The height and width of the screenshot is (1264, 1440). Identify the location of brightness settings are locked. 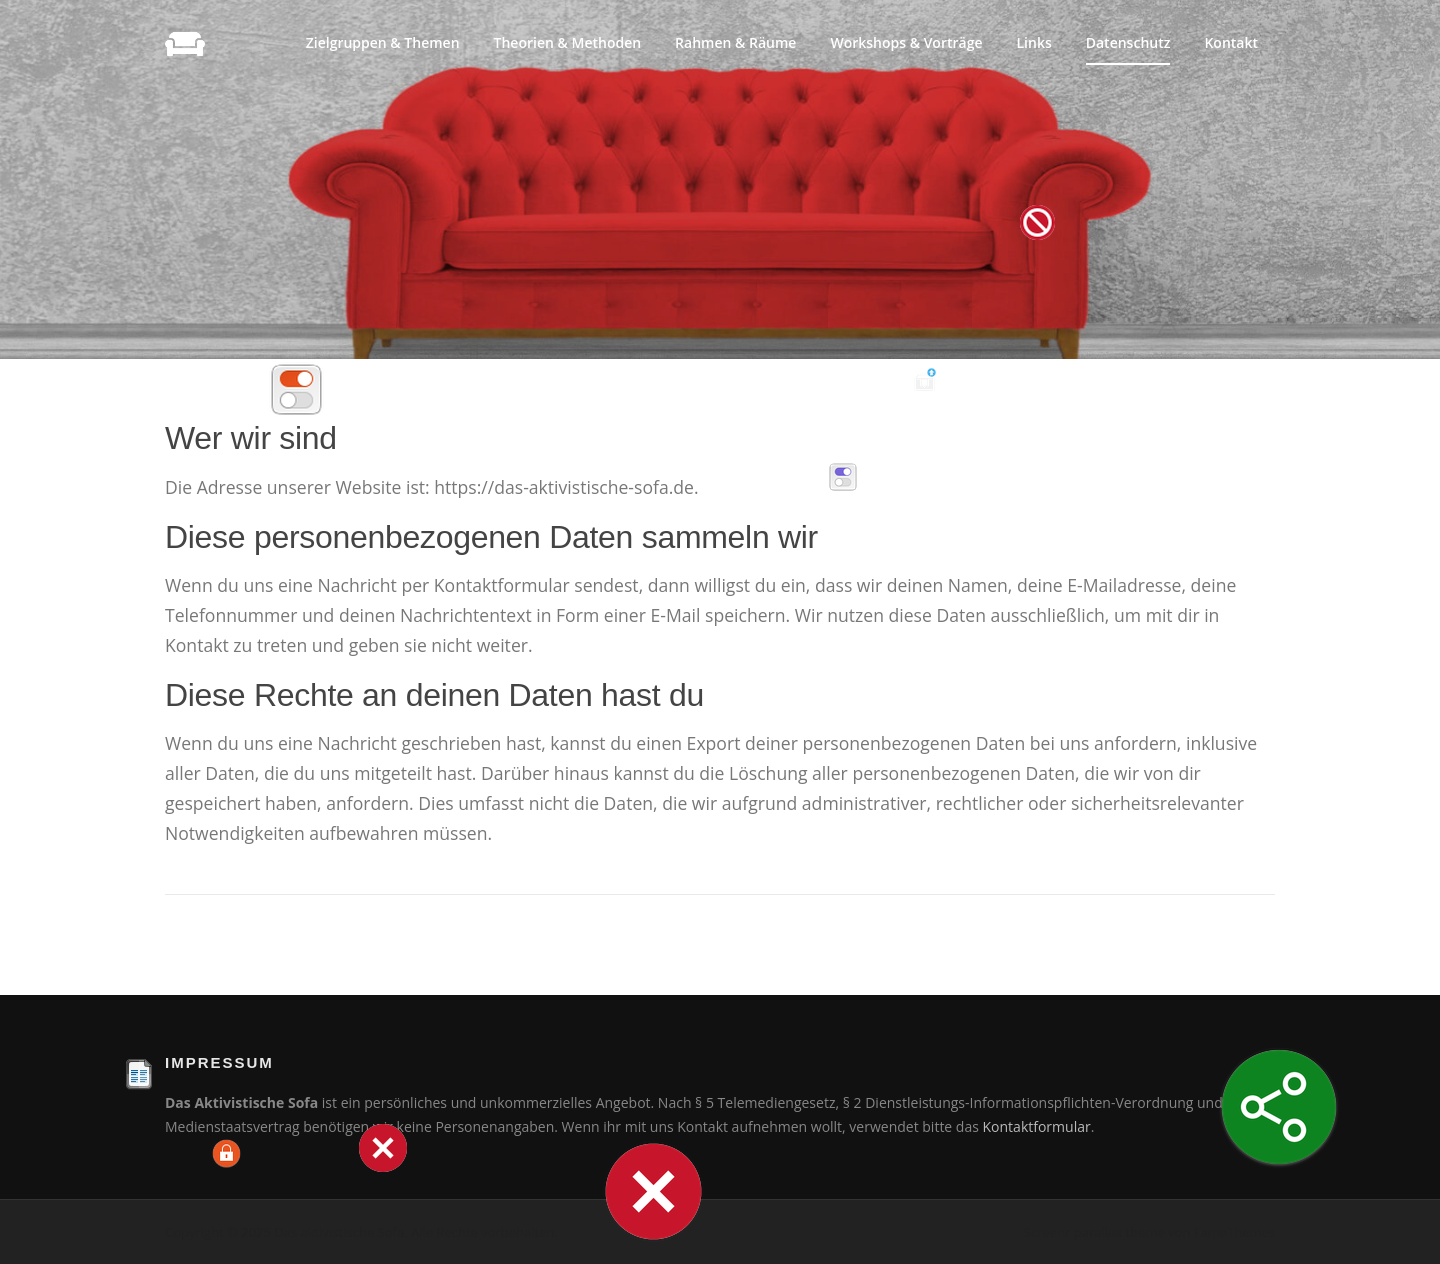
(226, 1153).